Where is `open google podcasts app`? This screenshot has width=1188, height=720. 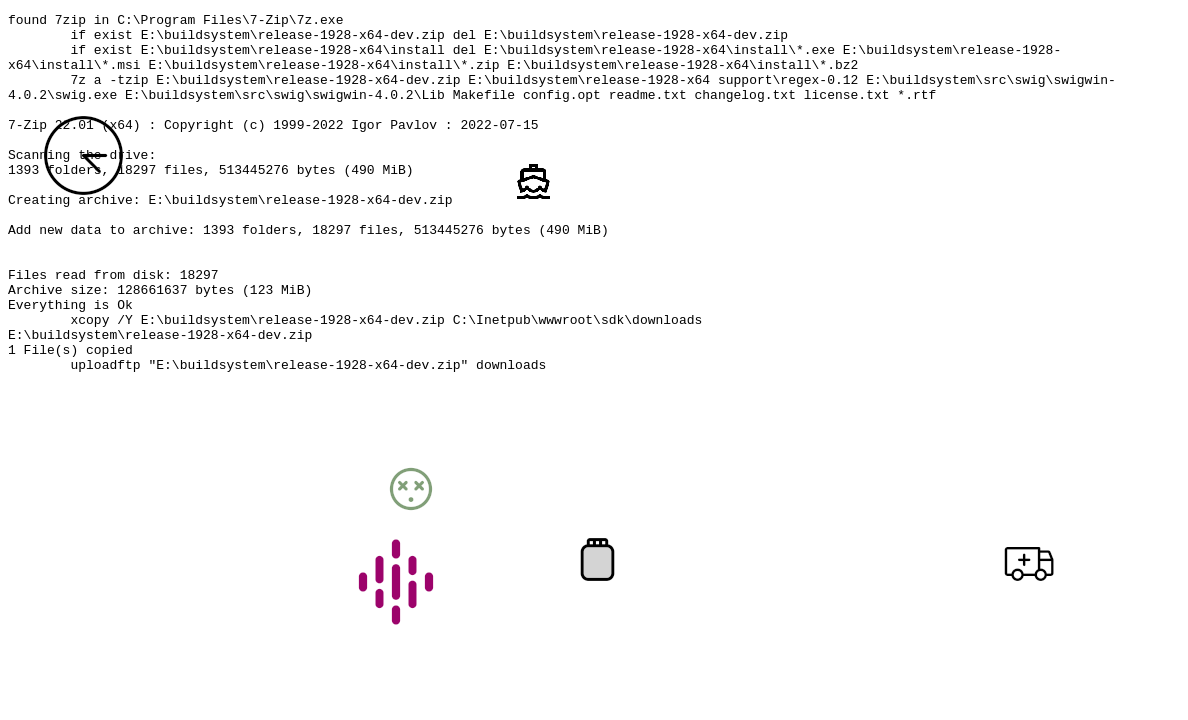 open google podcasts app is located at coordinates (396, 582).